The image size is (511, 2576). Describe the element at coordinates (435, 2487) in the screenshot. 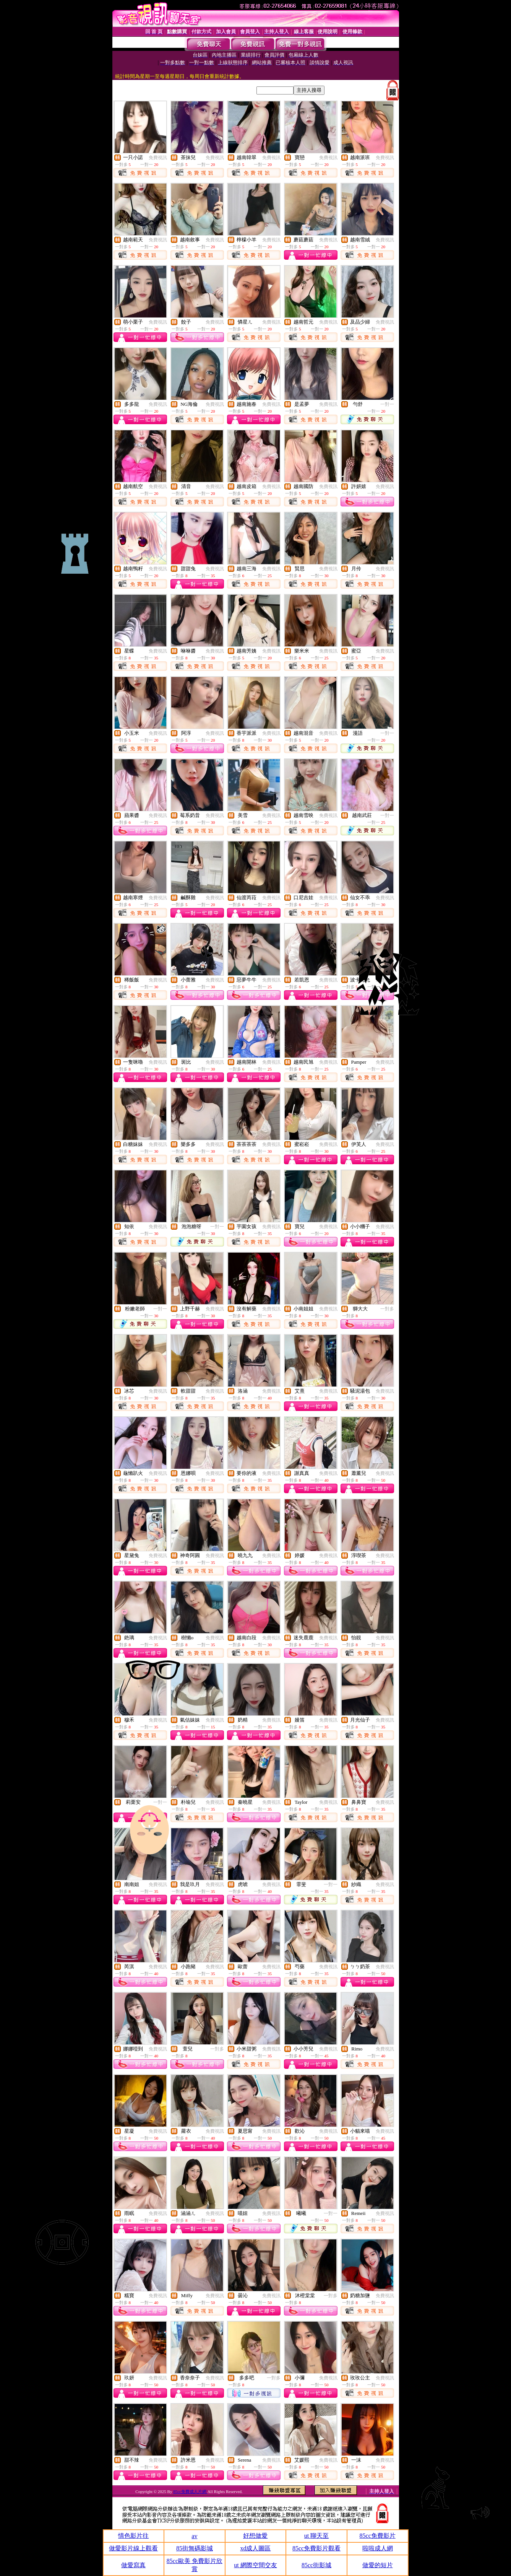

I see `access Egyptian mythology content or games` at that location.